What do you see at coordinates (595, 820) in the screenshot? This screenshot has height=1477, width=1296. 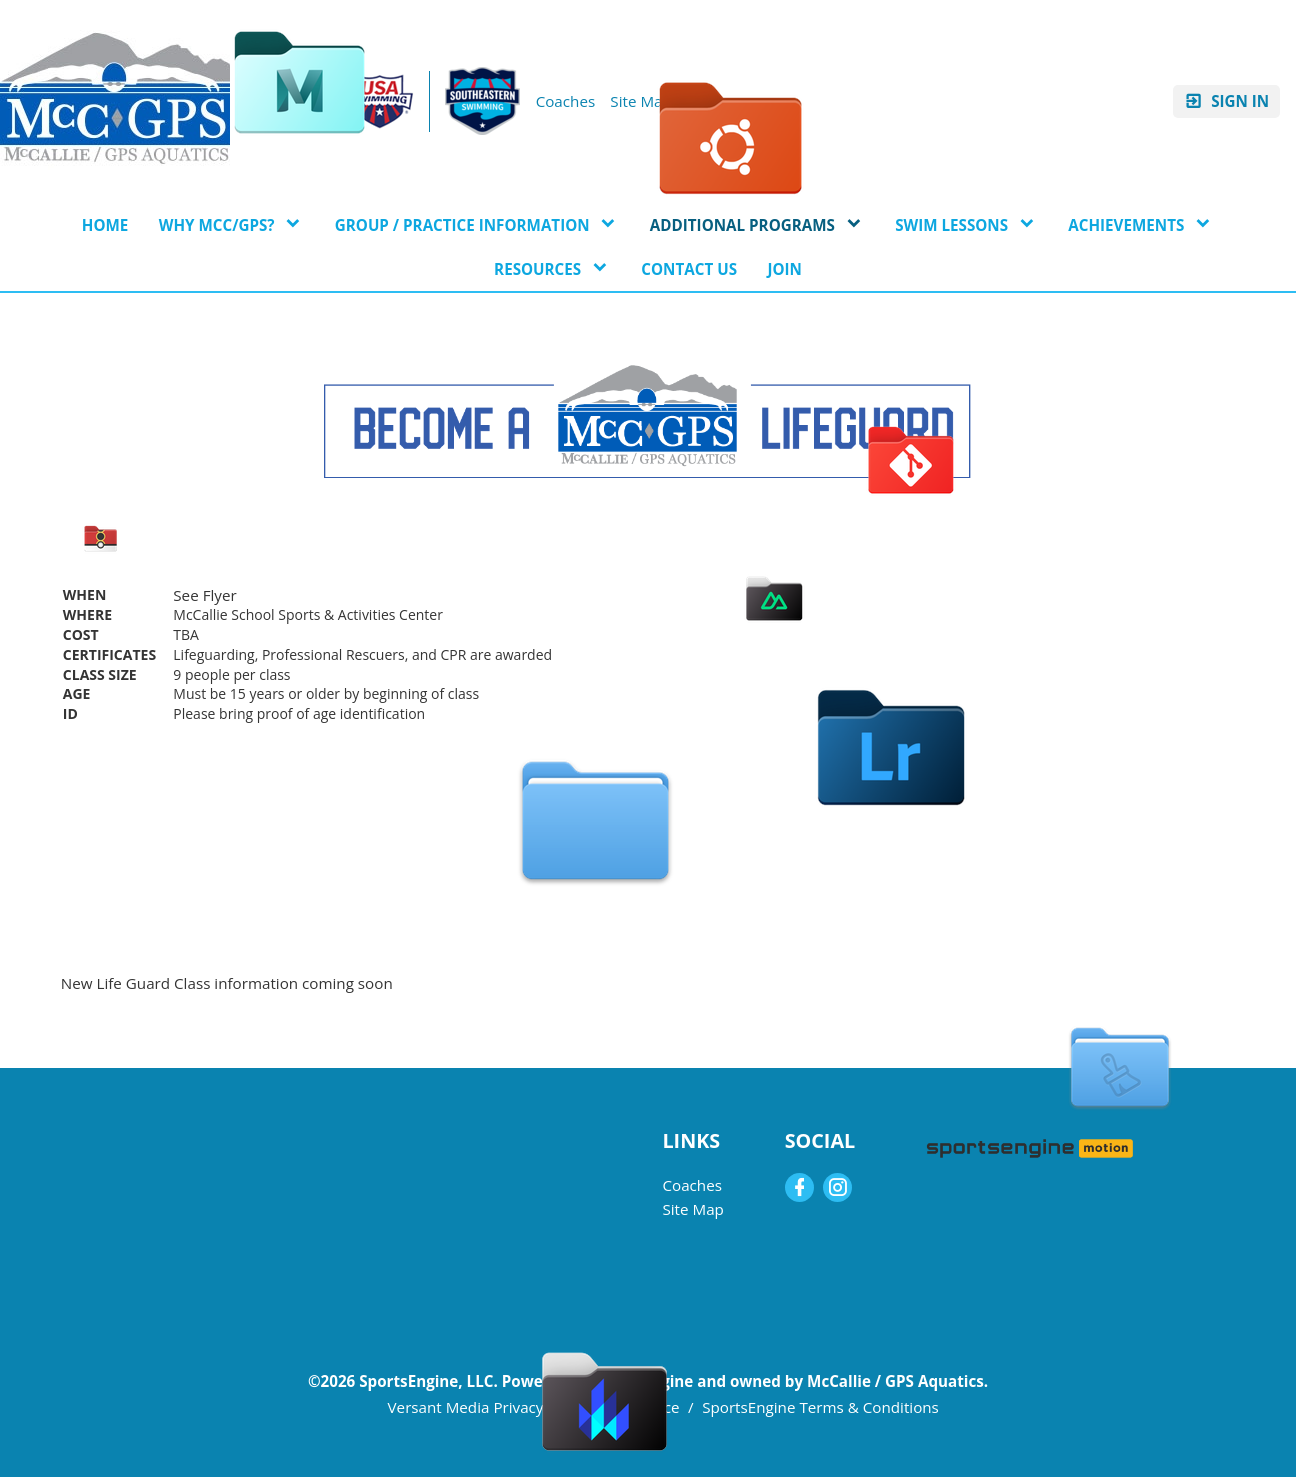 I see `open folder to view files` at bounding box center [595, 820].